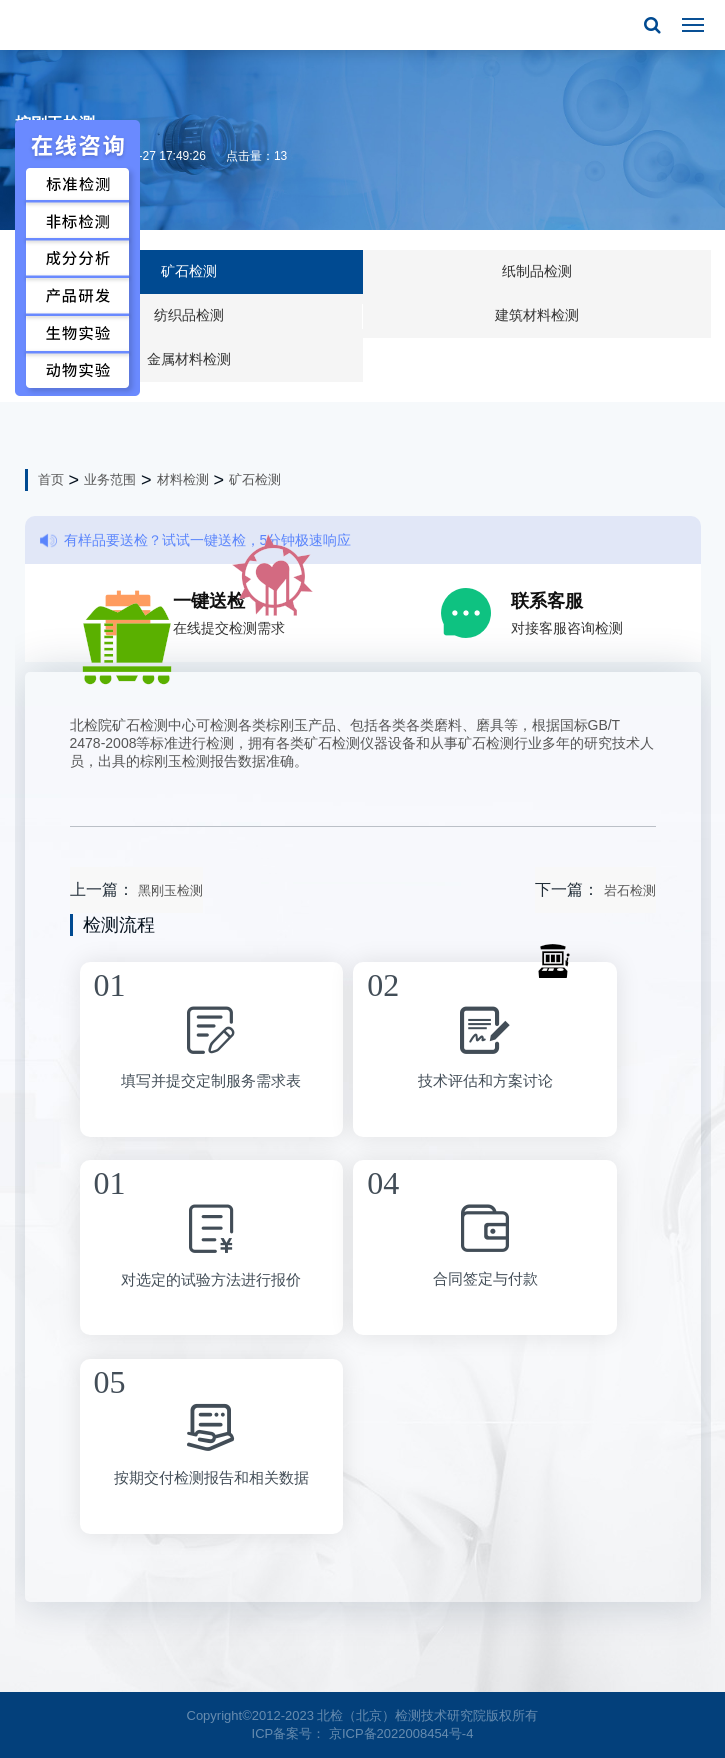 This screenshot has height=1758, width=725. What do you see at coordinates (127, 640) in the screenshot?
I see `indicates coal or mining resources in inventory` at bounding box center [127, 640].